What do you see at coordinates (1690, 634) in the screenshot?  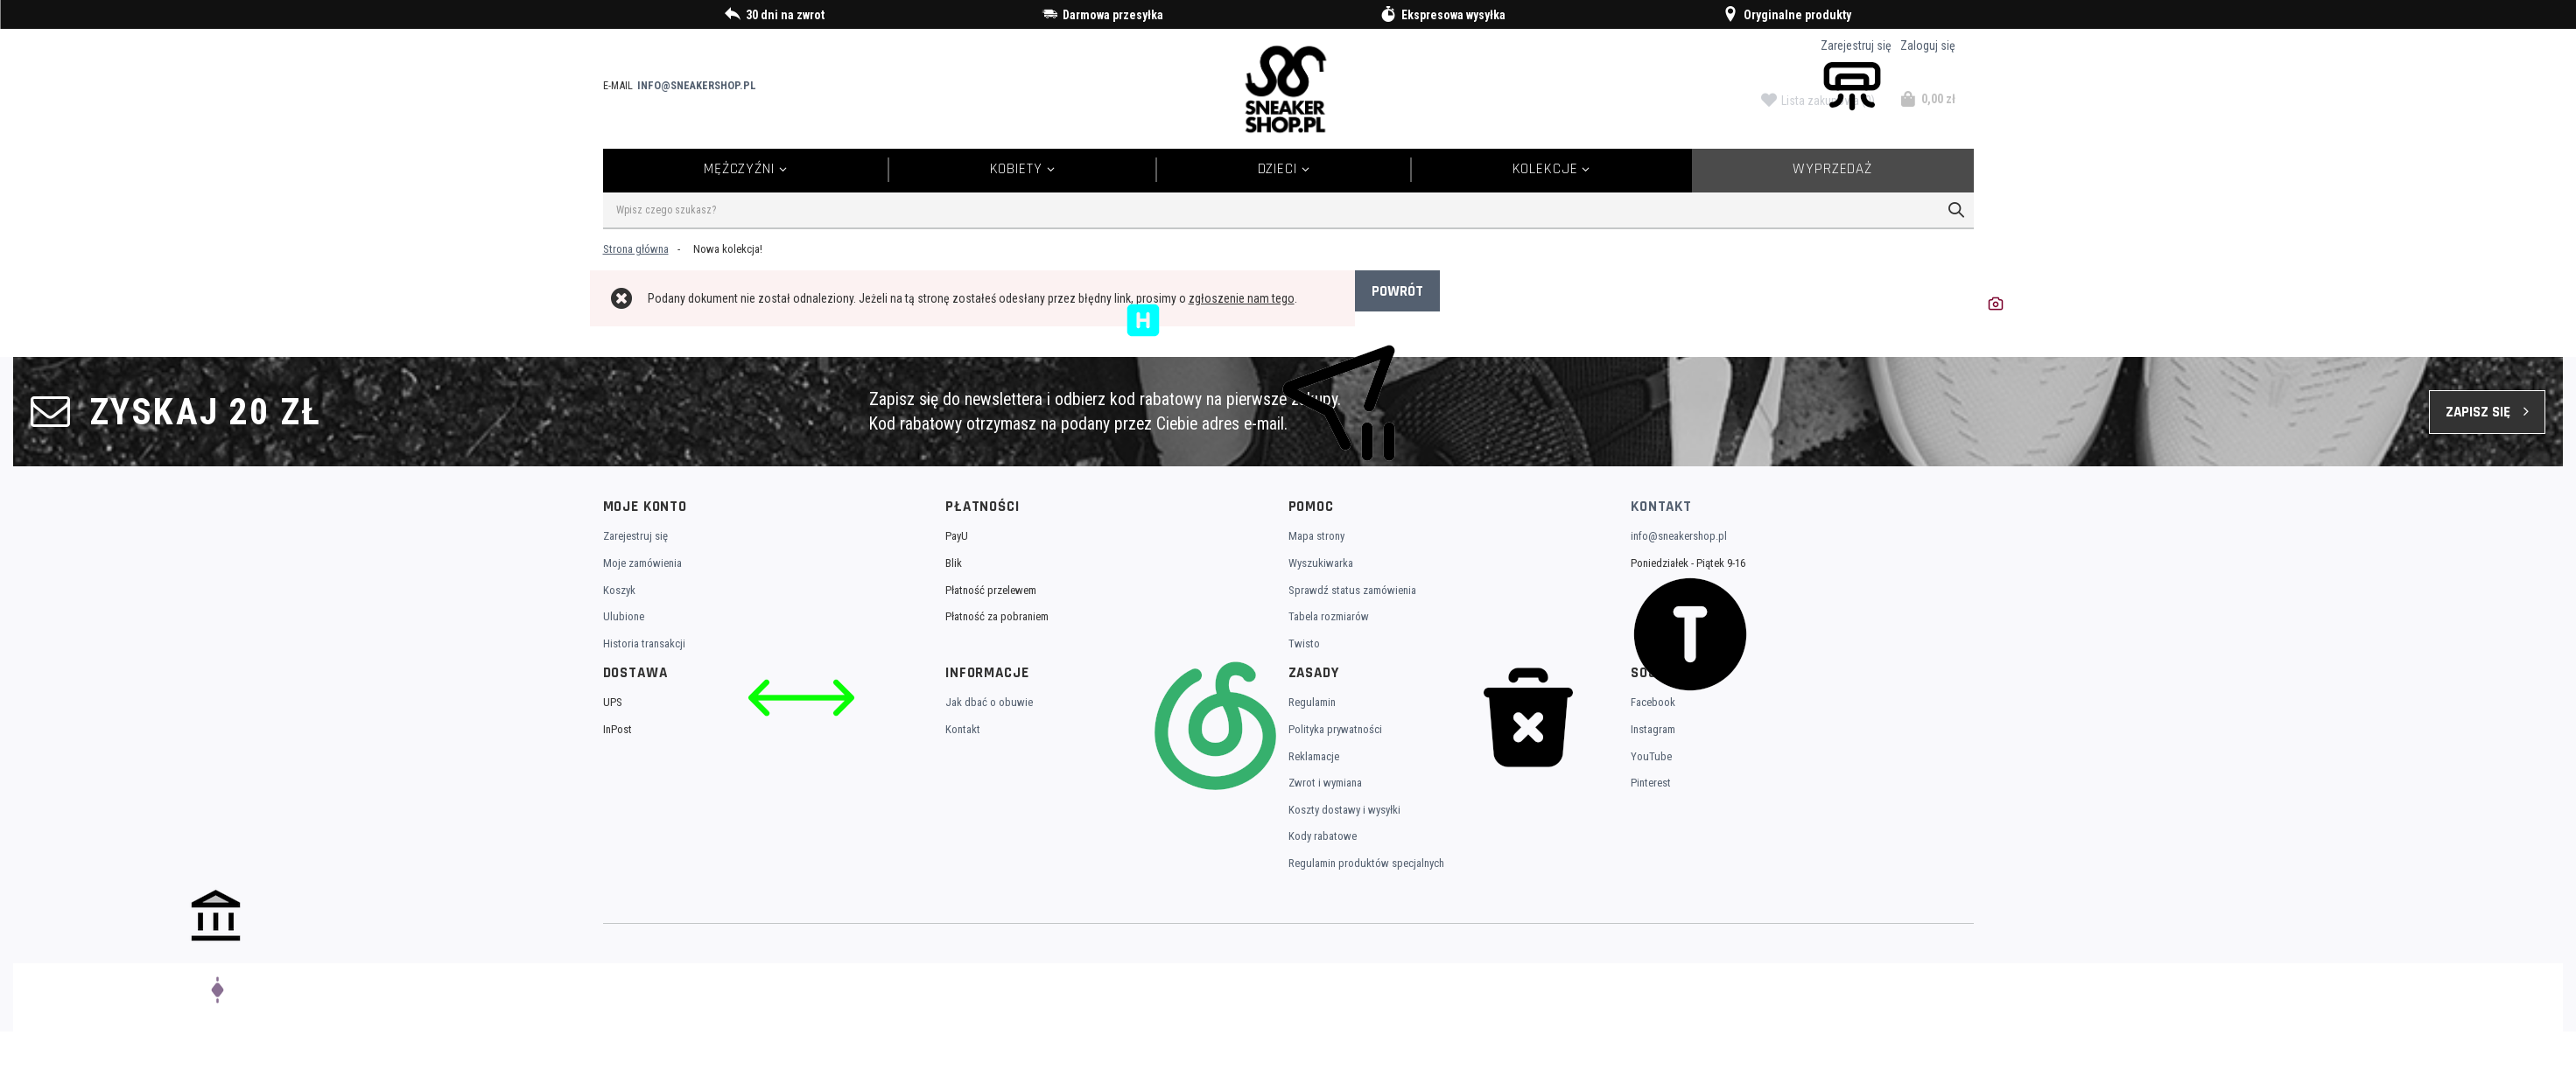 I see `indicates text or typography settings` at bounding box center [1690, 634].